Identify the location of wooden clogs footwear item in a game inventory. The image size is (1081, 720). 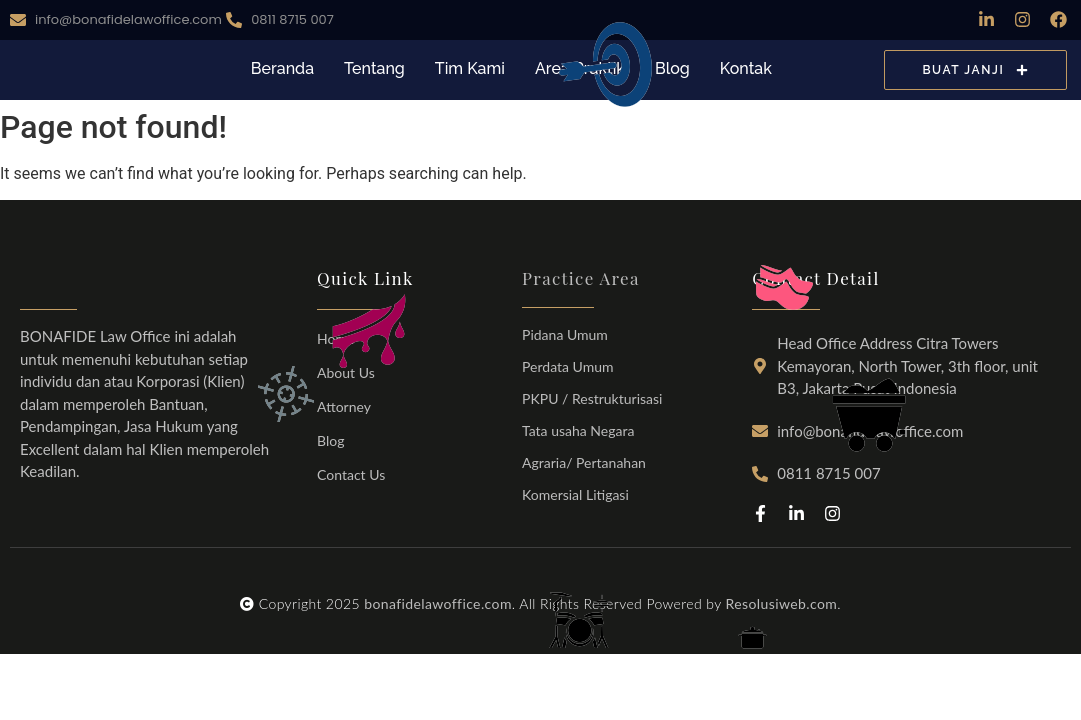
(784, 287).